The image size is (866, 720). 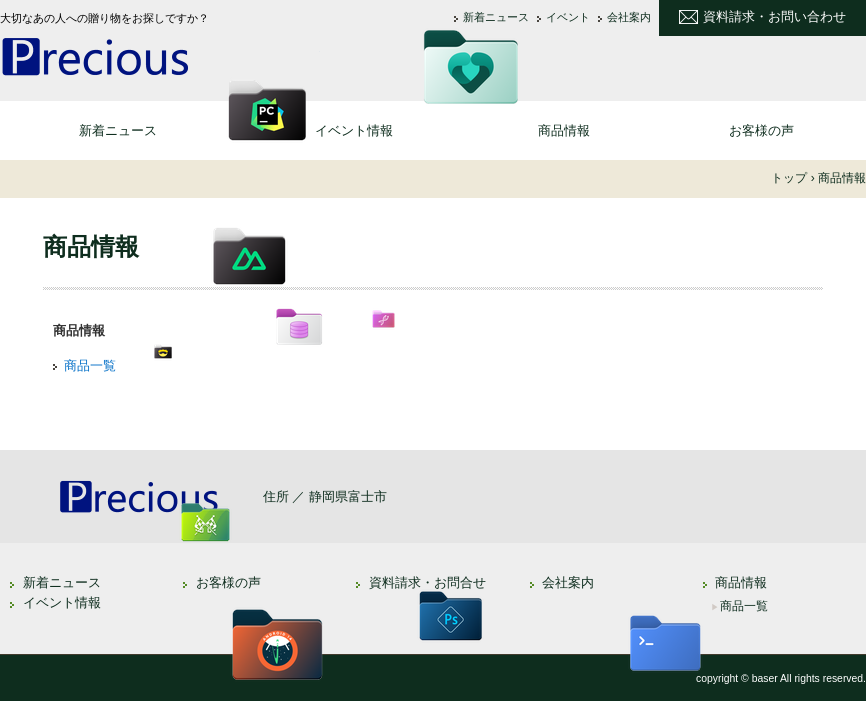 I want to click on folder containing nim programming language projects, so click(x=163, y=352).